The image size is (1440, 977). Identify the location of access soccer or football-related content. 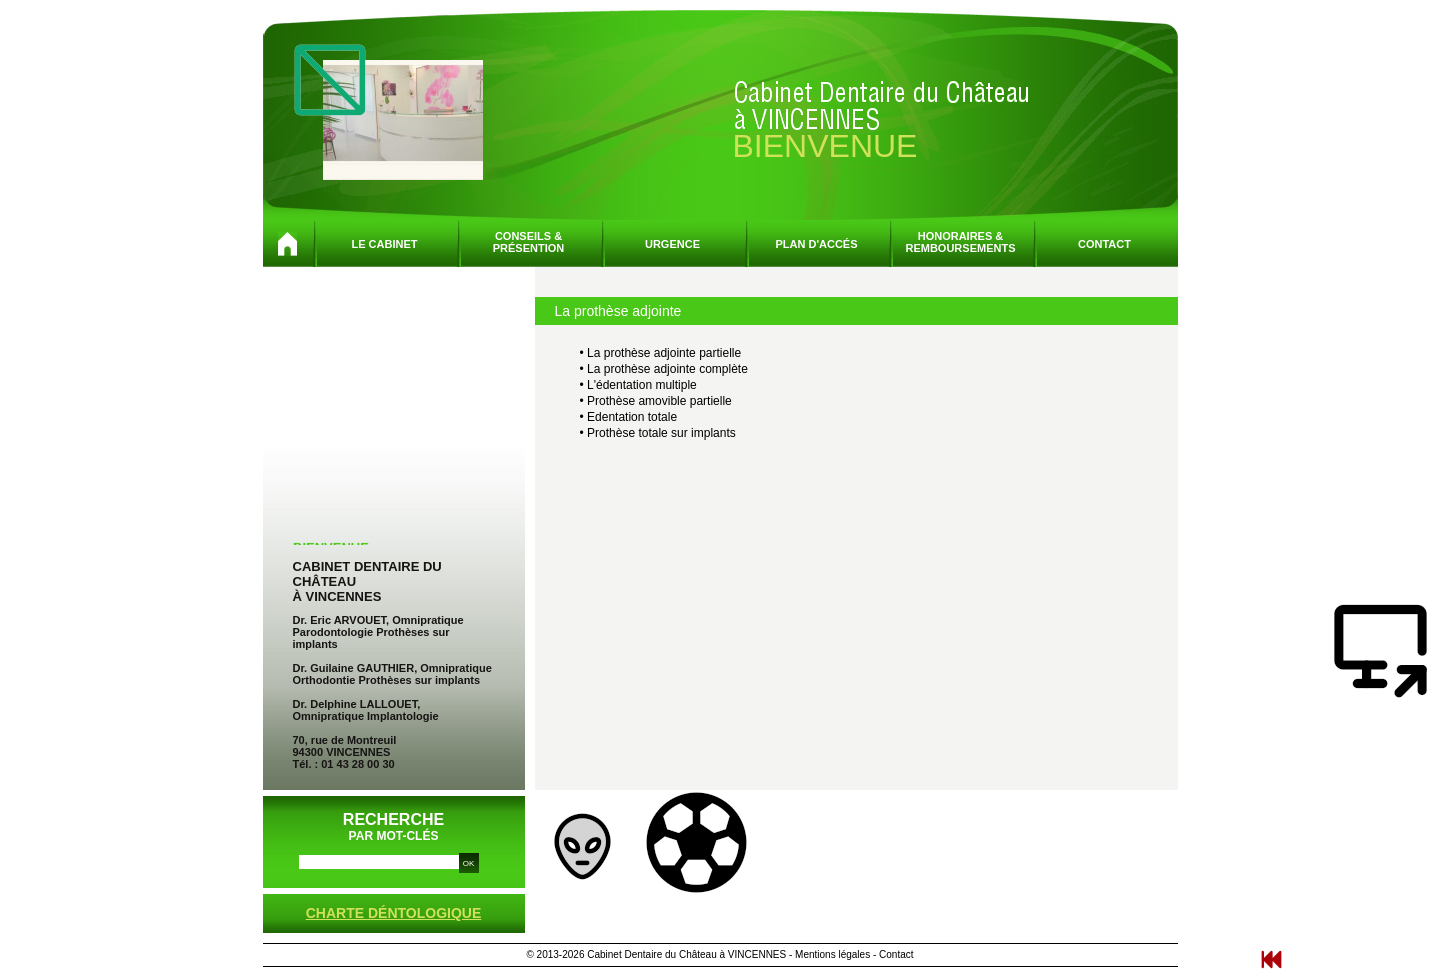
(696, 842).